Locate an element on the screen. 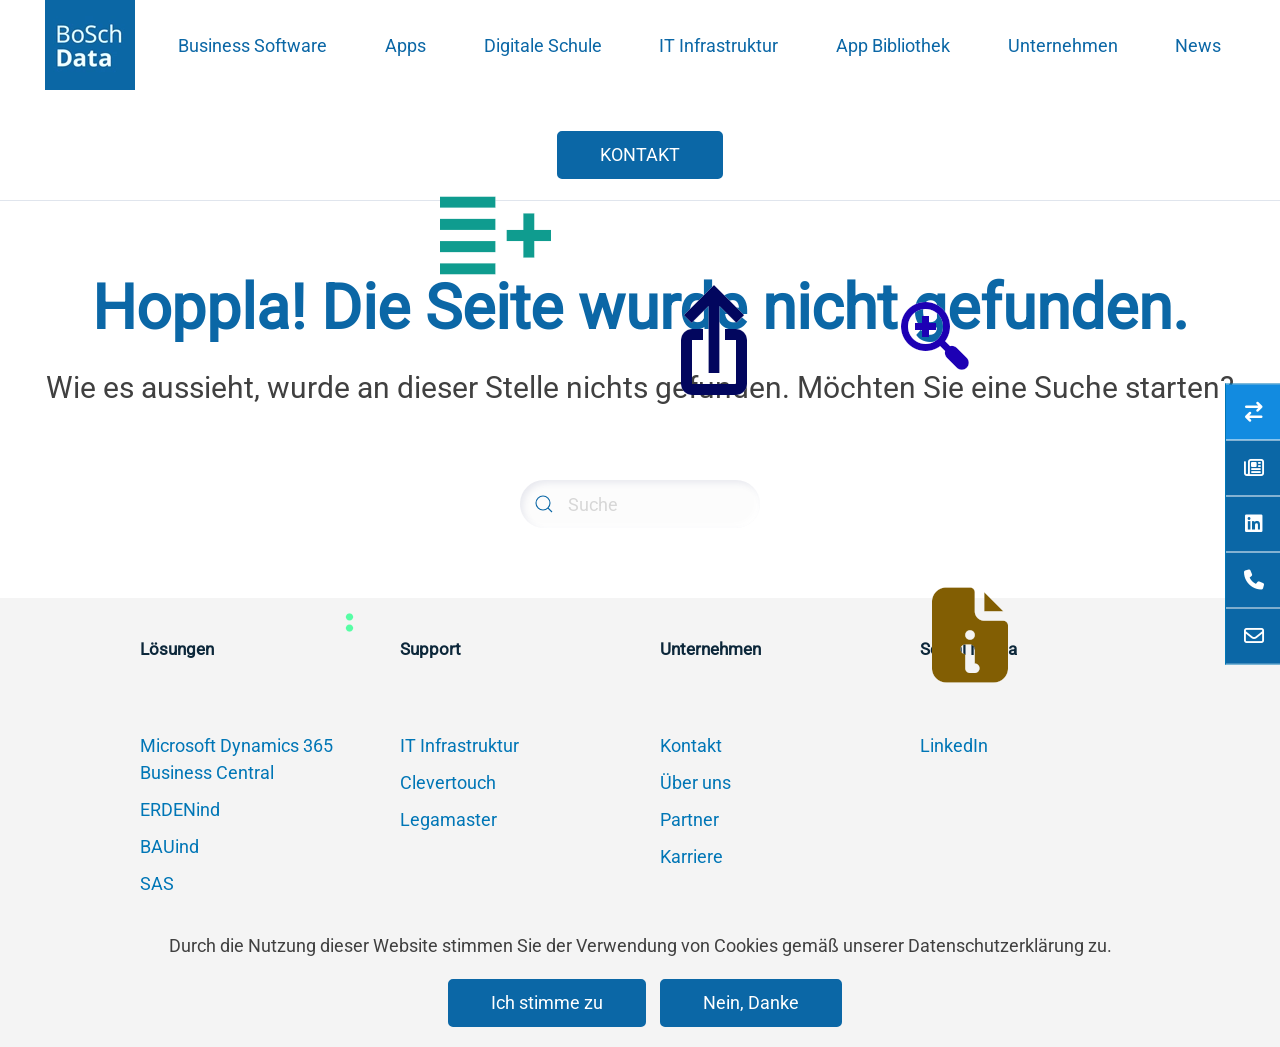 The width and height of the screenshot is (1280, 1047). view file details or properties is located at coordinates (970, 635).